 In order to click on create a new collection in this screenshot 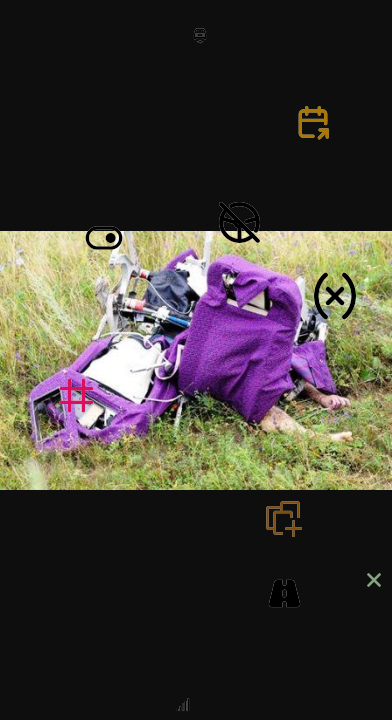, I will do `click(283, 518)`.